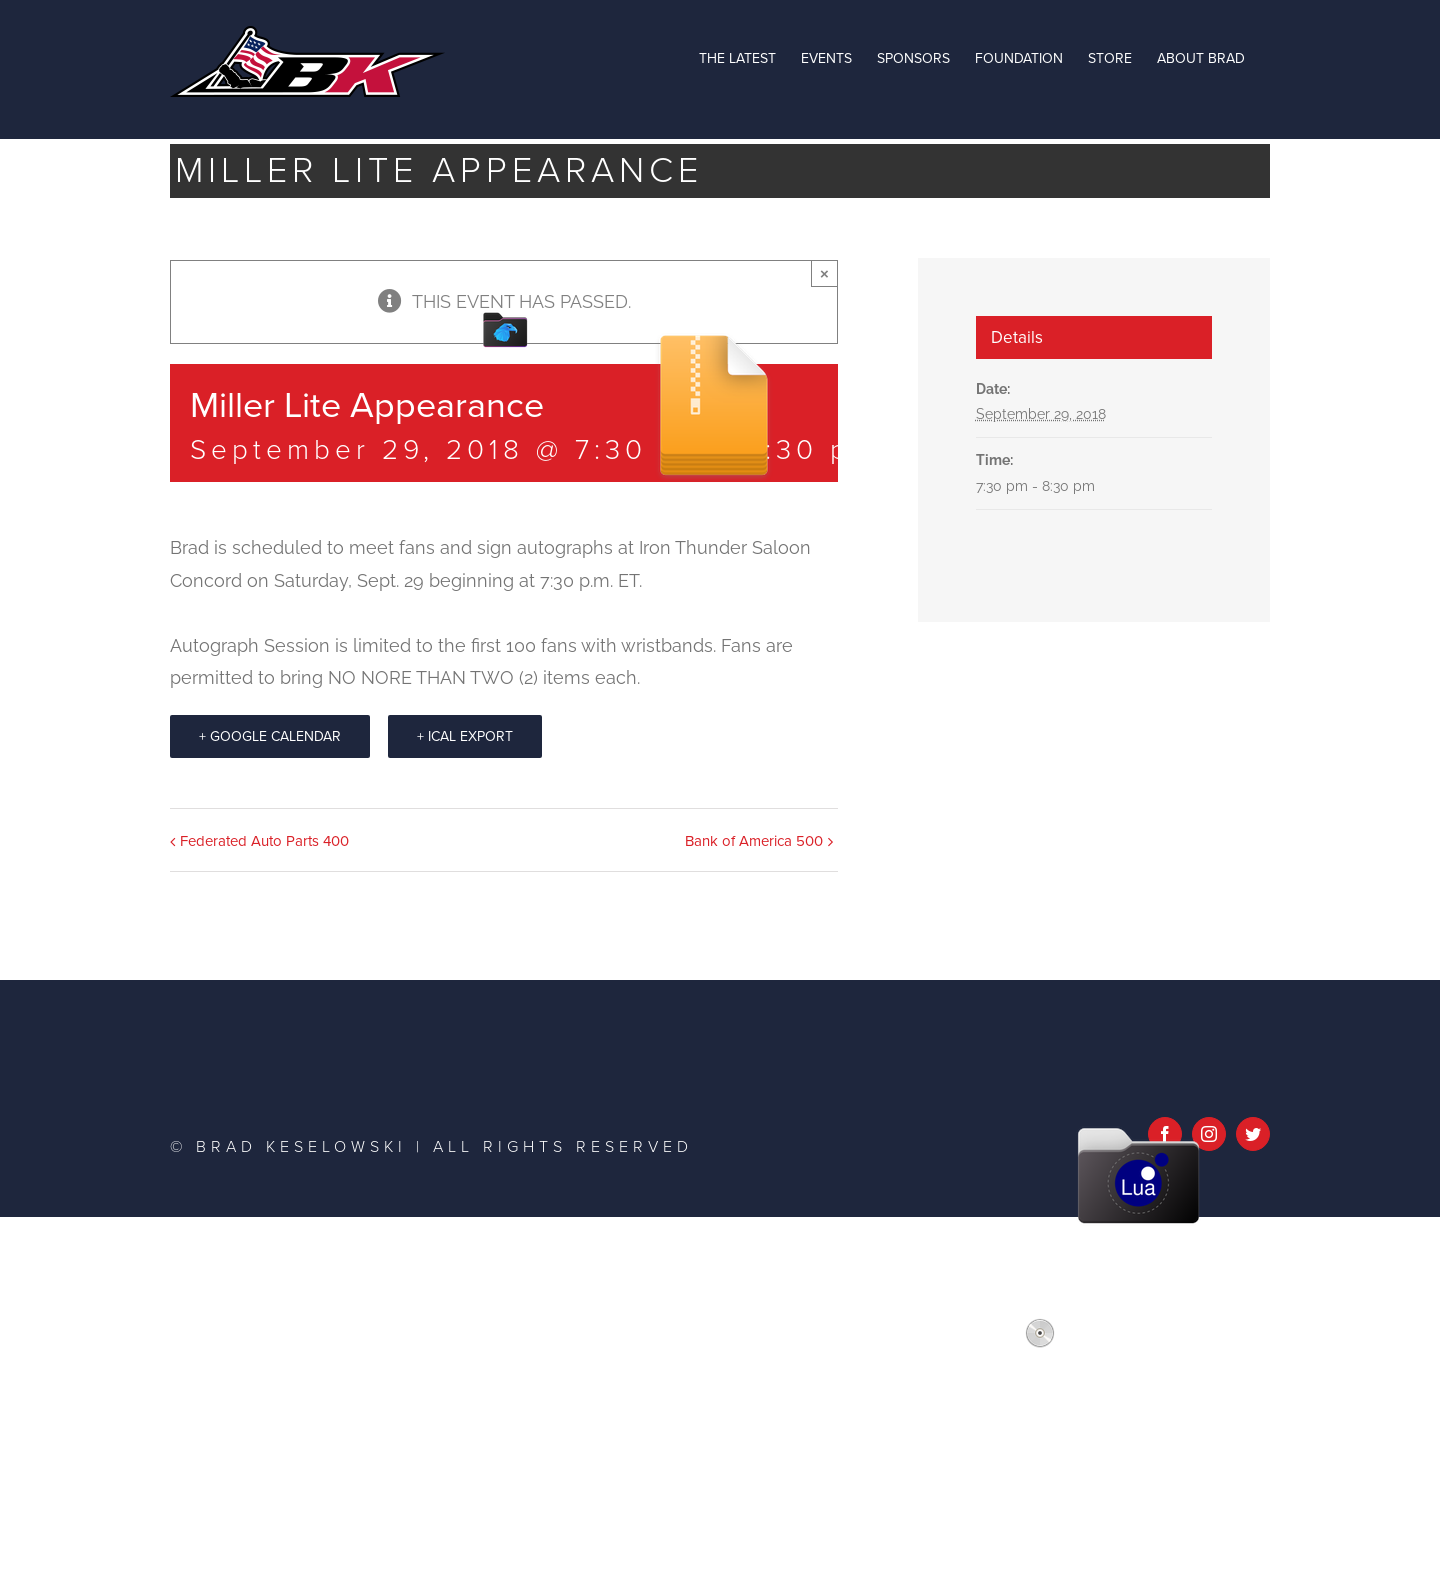 The image size is (1440, 1577). I want to click on open garuda linux system folder, so click(505, 331).